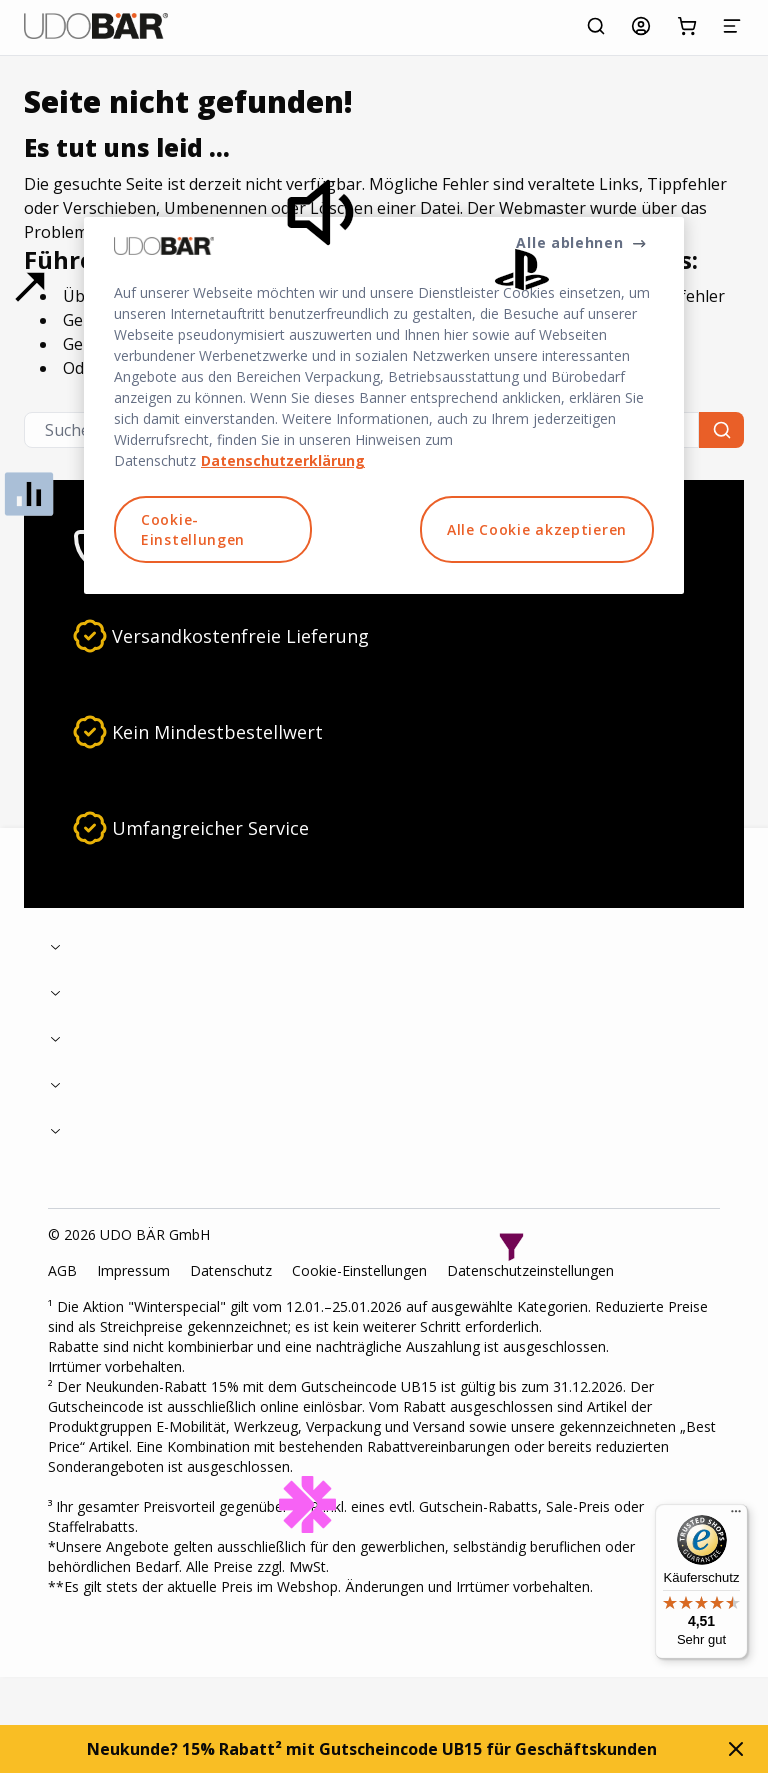 This screenshot has height=1773, width=768. What do you see at coordinates (522, 268) in the screenshot?
I see `playstation brand logo` at bounding box center [522, 268].